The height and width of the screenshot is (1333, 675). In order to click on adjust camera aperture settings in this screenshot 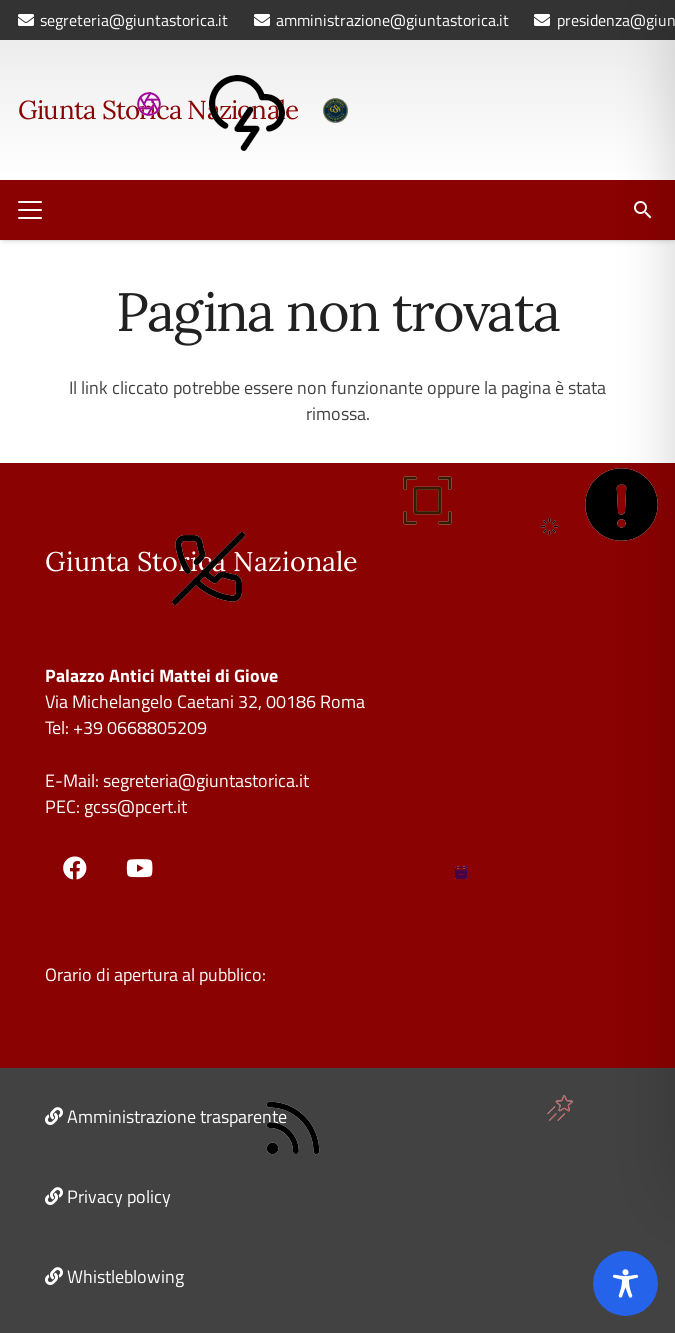, I will do `click(149, 104)`.